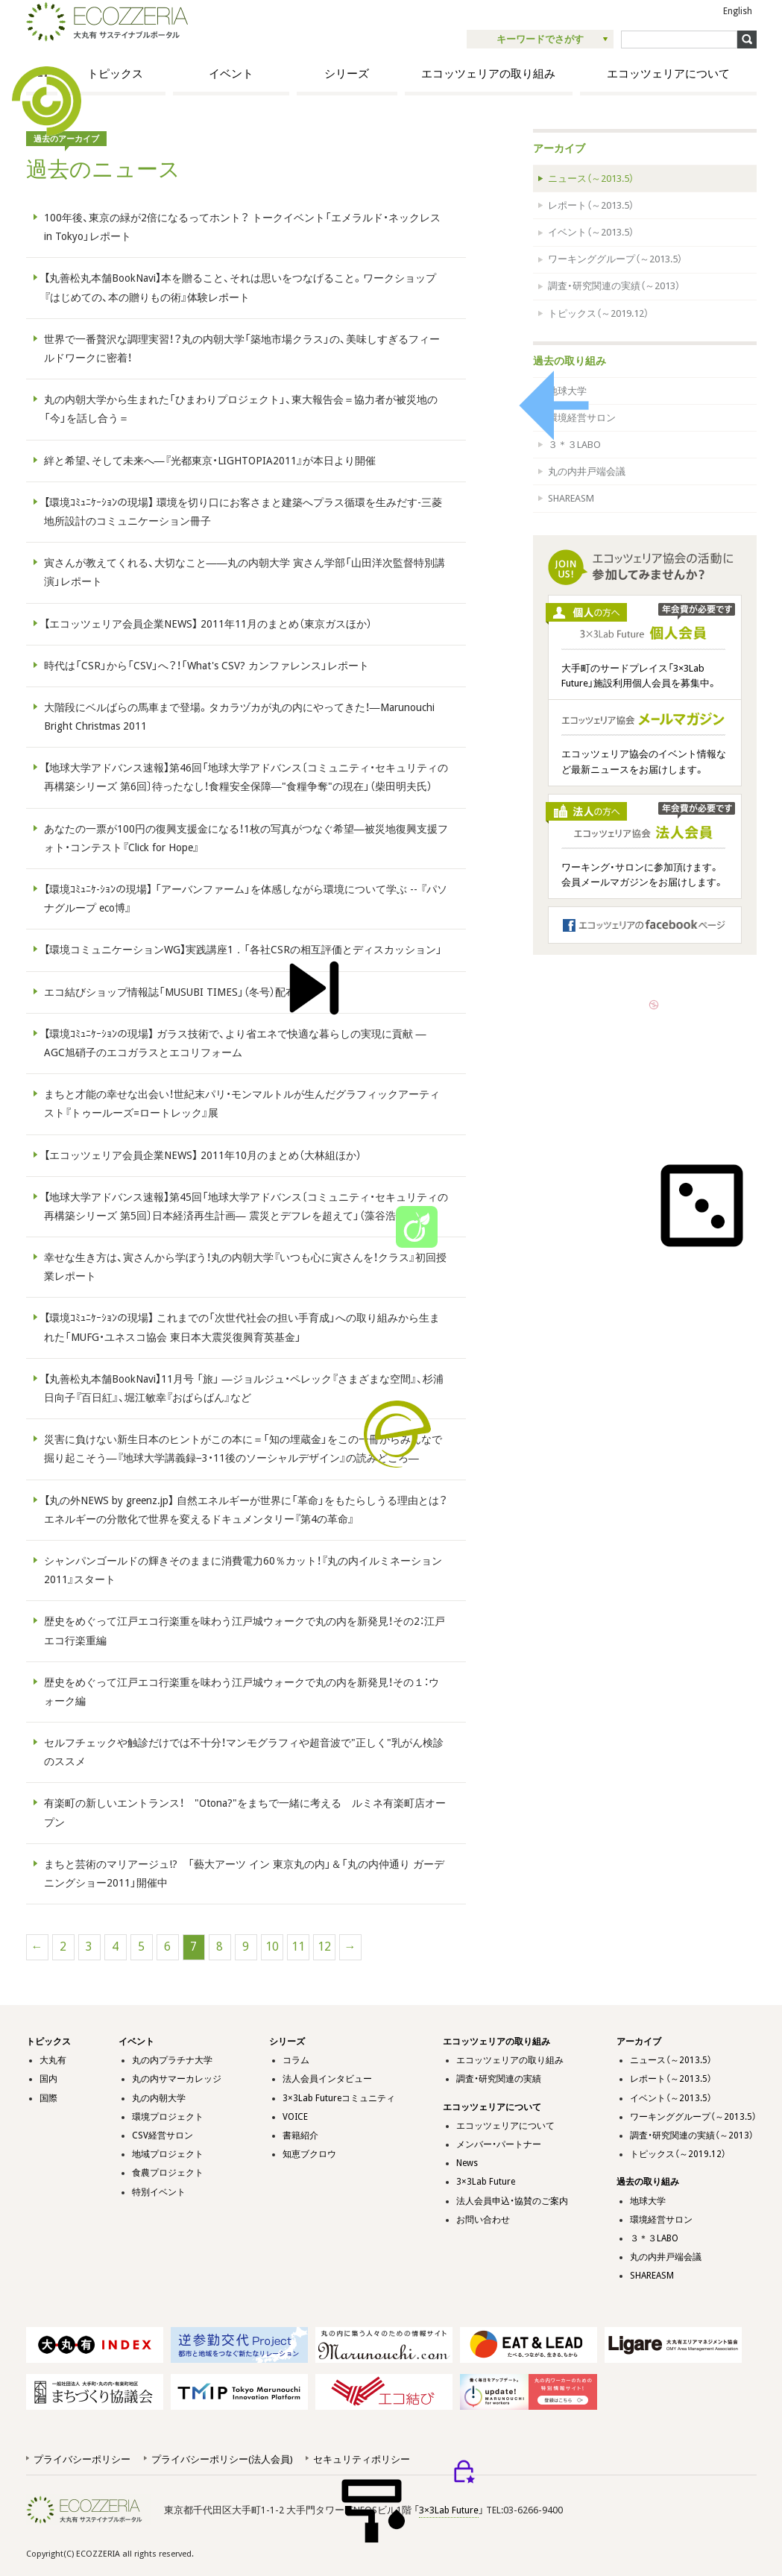  What do you see at coordinates (46, 101) in the screenshot?
I see `open QuantConnect platform` at bounding box center [46, 101].